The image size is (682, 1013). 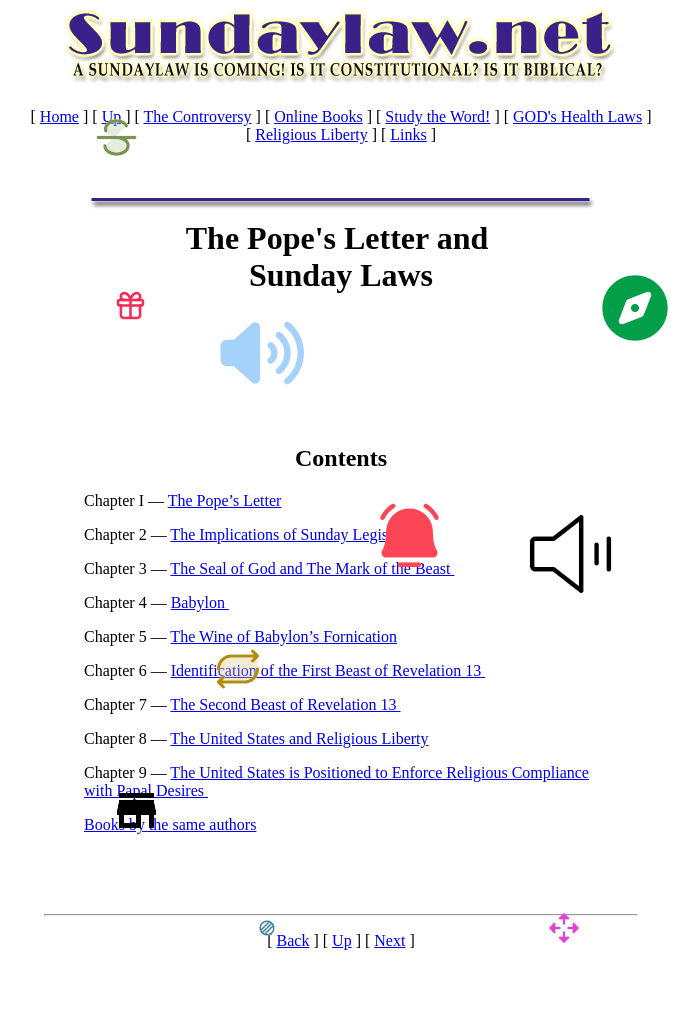 I want to click on access boules or pétanque game, so click(x=267, y=928).